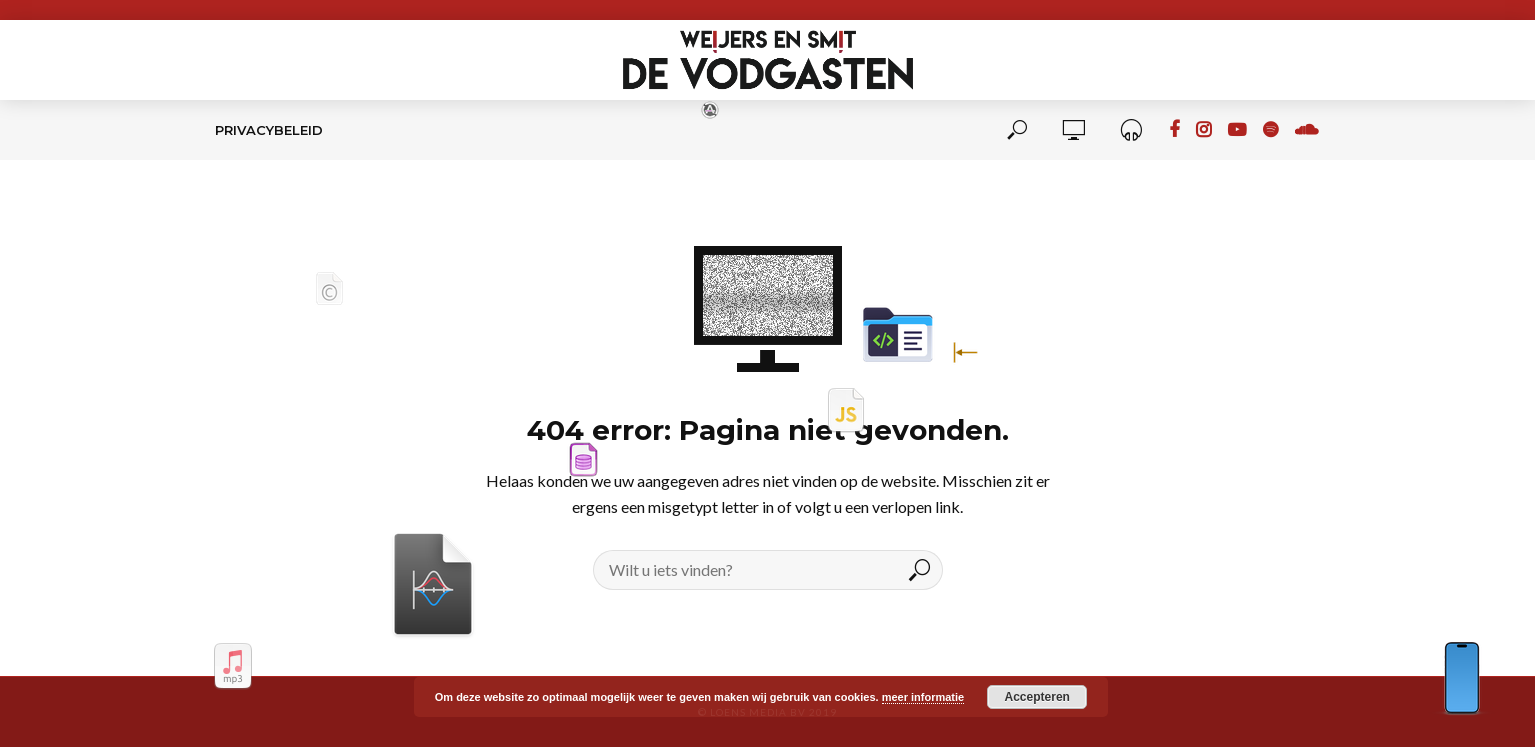 This screenshot has height=747, width=1535. Describe the element at coordinates (233, 666) in the screenshot. I see `an mp3 audio file` at that location.